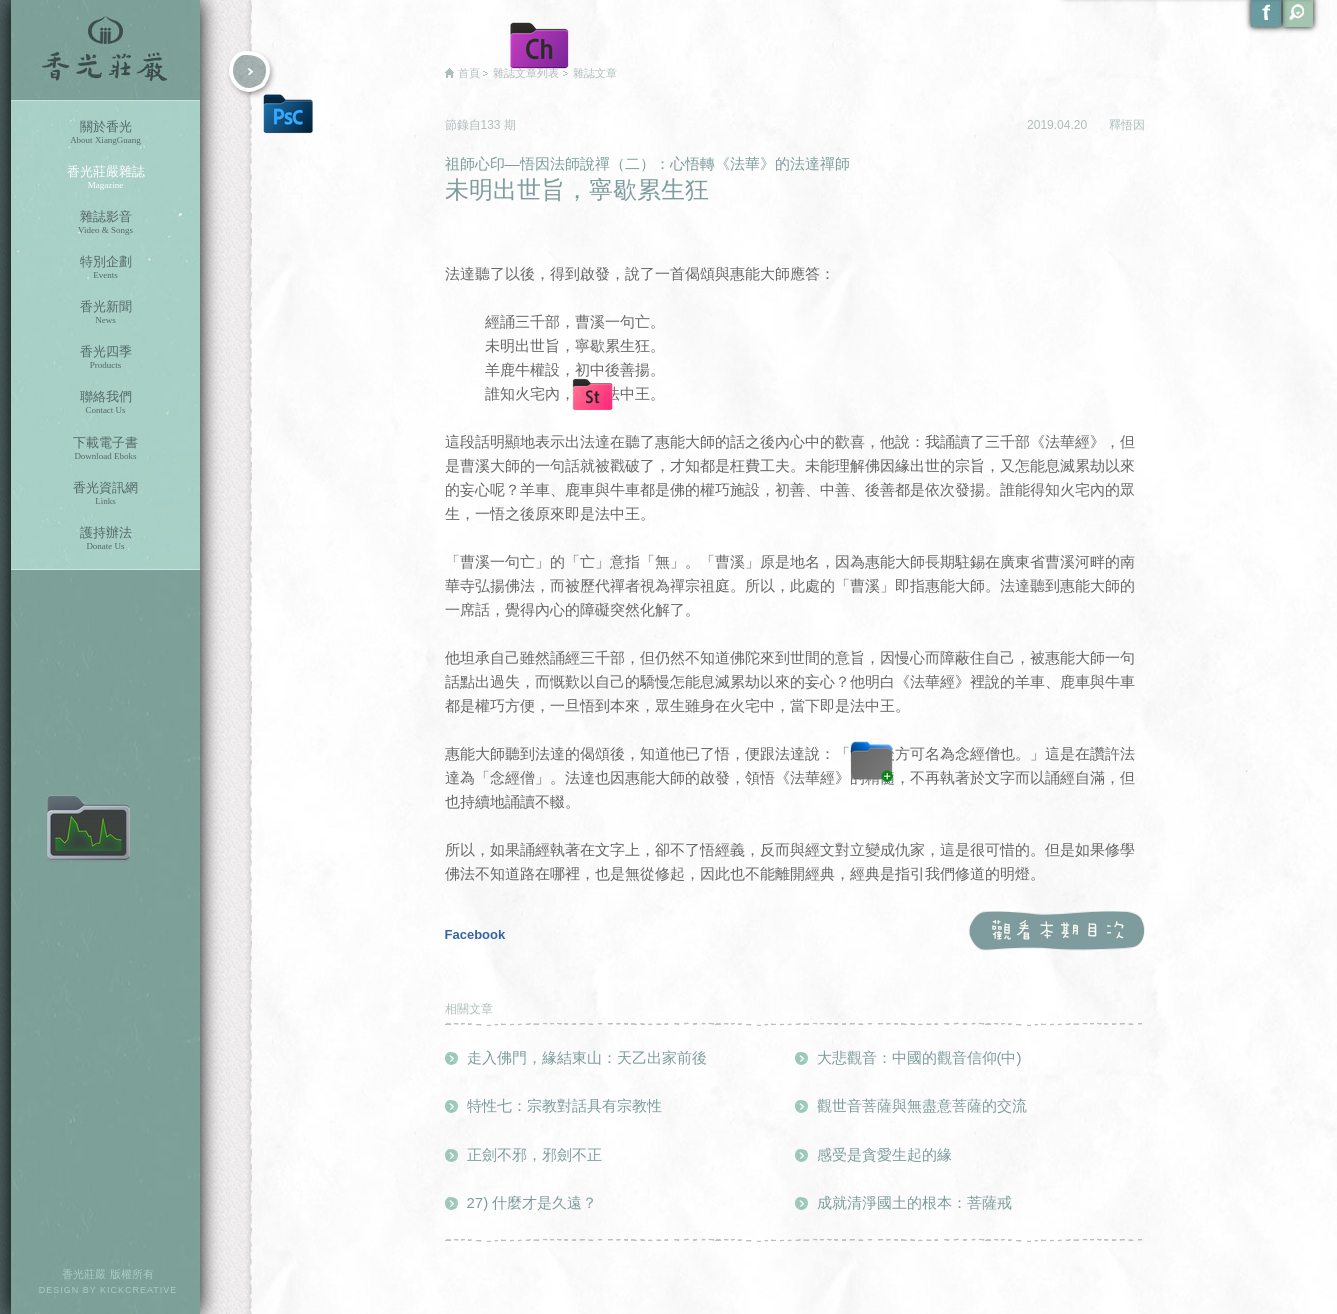  I want to click on create a new folder, so click(871, 760).